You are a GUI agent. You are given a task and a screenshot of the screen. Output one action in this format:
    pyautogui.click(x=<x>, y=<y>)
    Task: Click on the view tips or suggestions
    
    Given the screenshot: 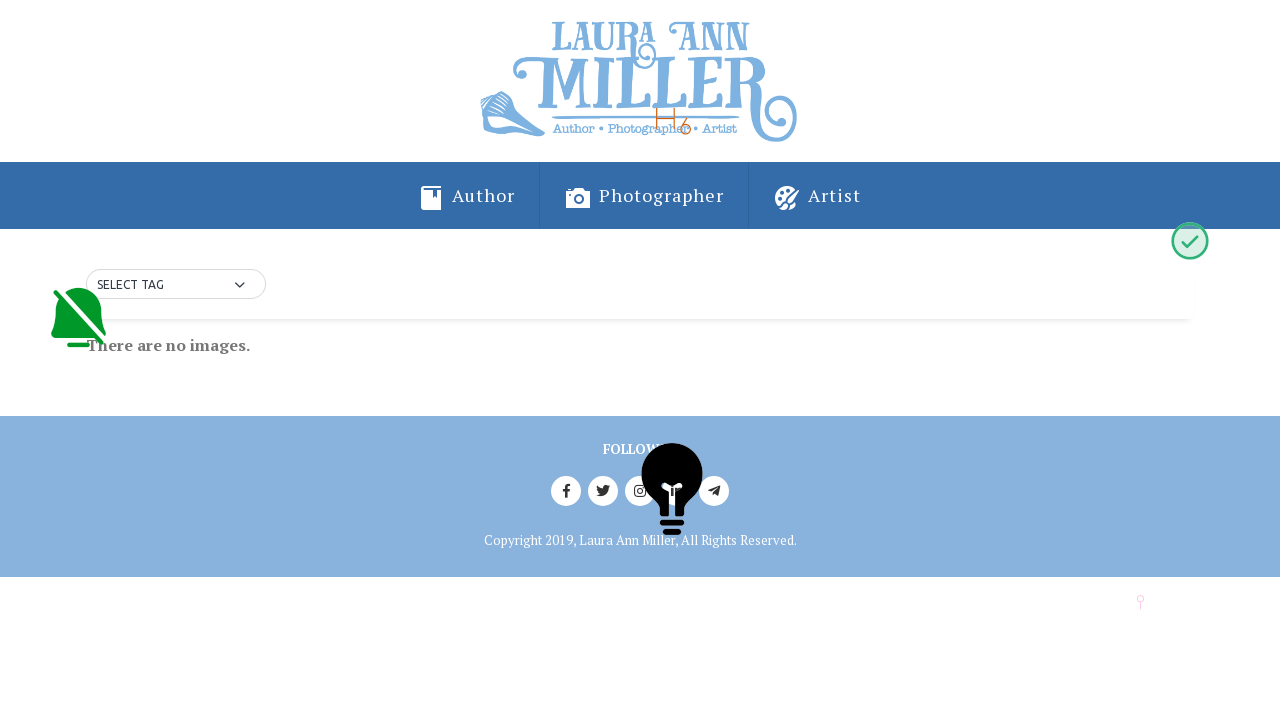 What is the action you would take?
    pyautogui.click(x=672, y=489)
    